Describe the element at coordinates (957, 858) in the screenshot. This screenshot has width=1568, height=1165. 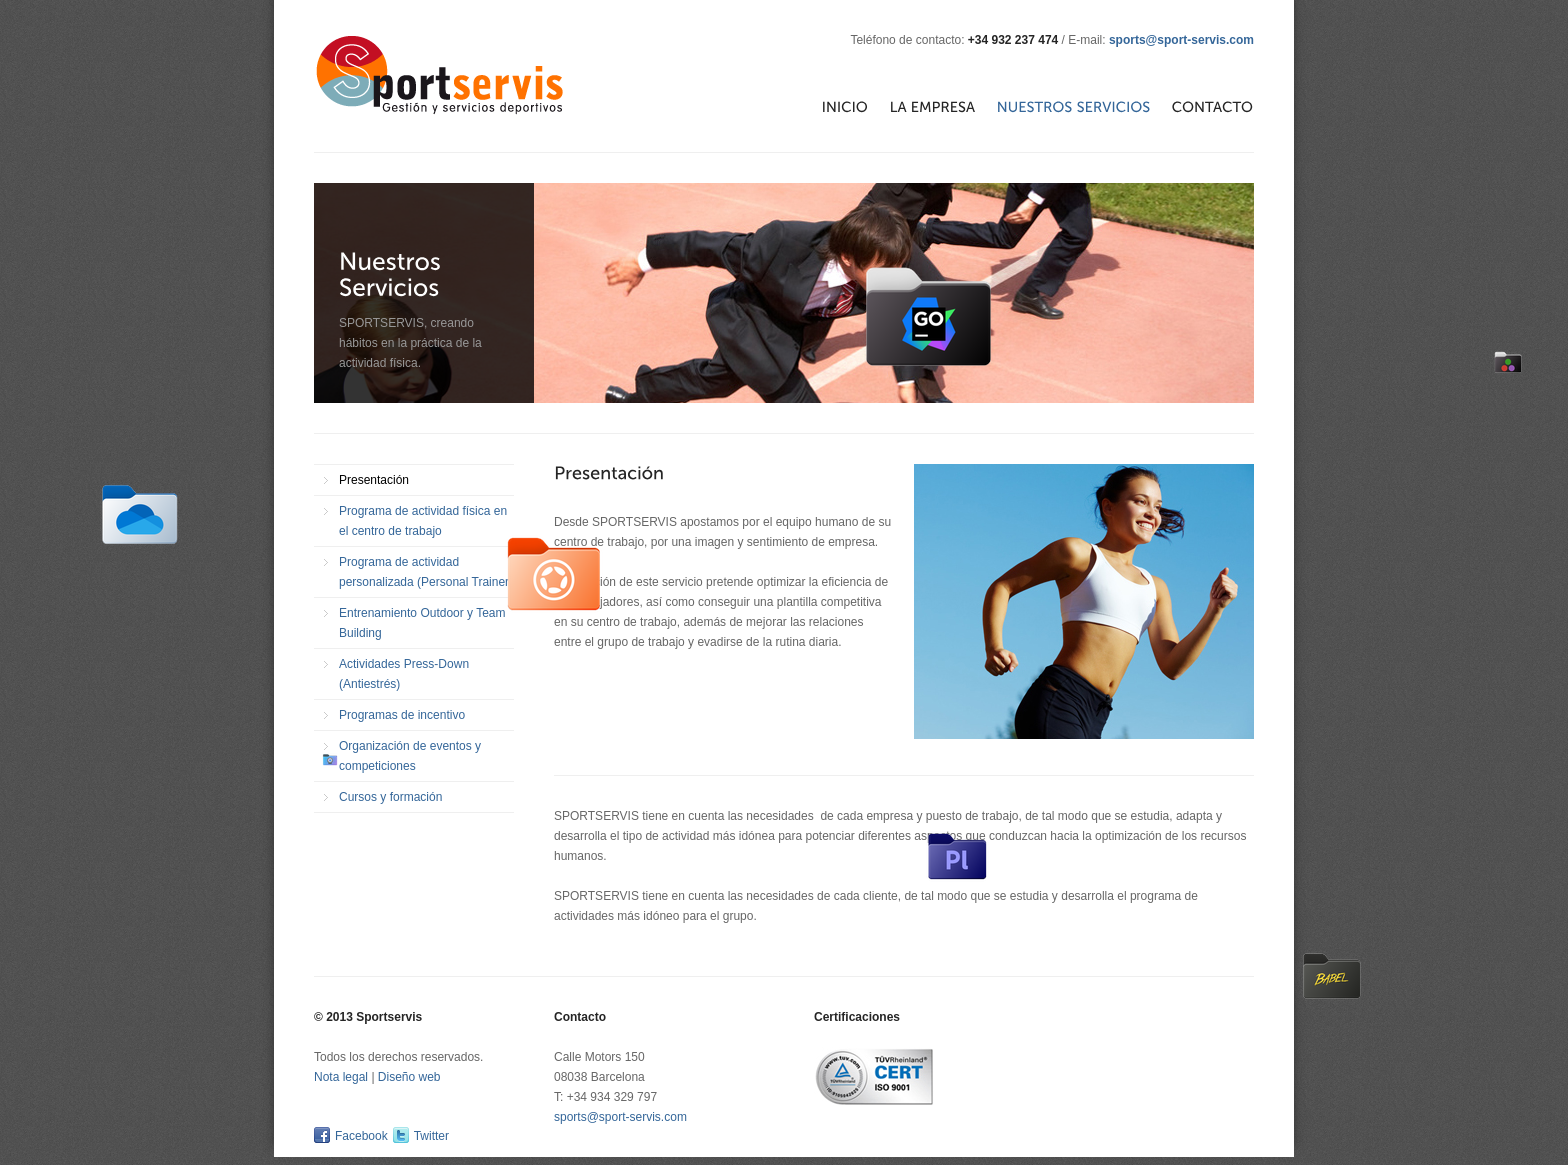
I see `open folder containing adobe prelude project files` at that location.